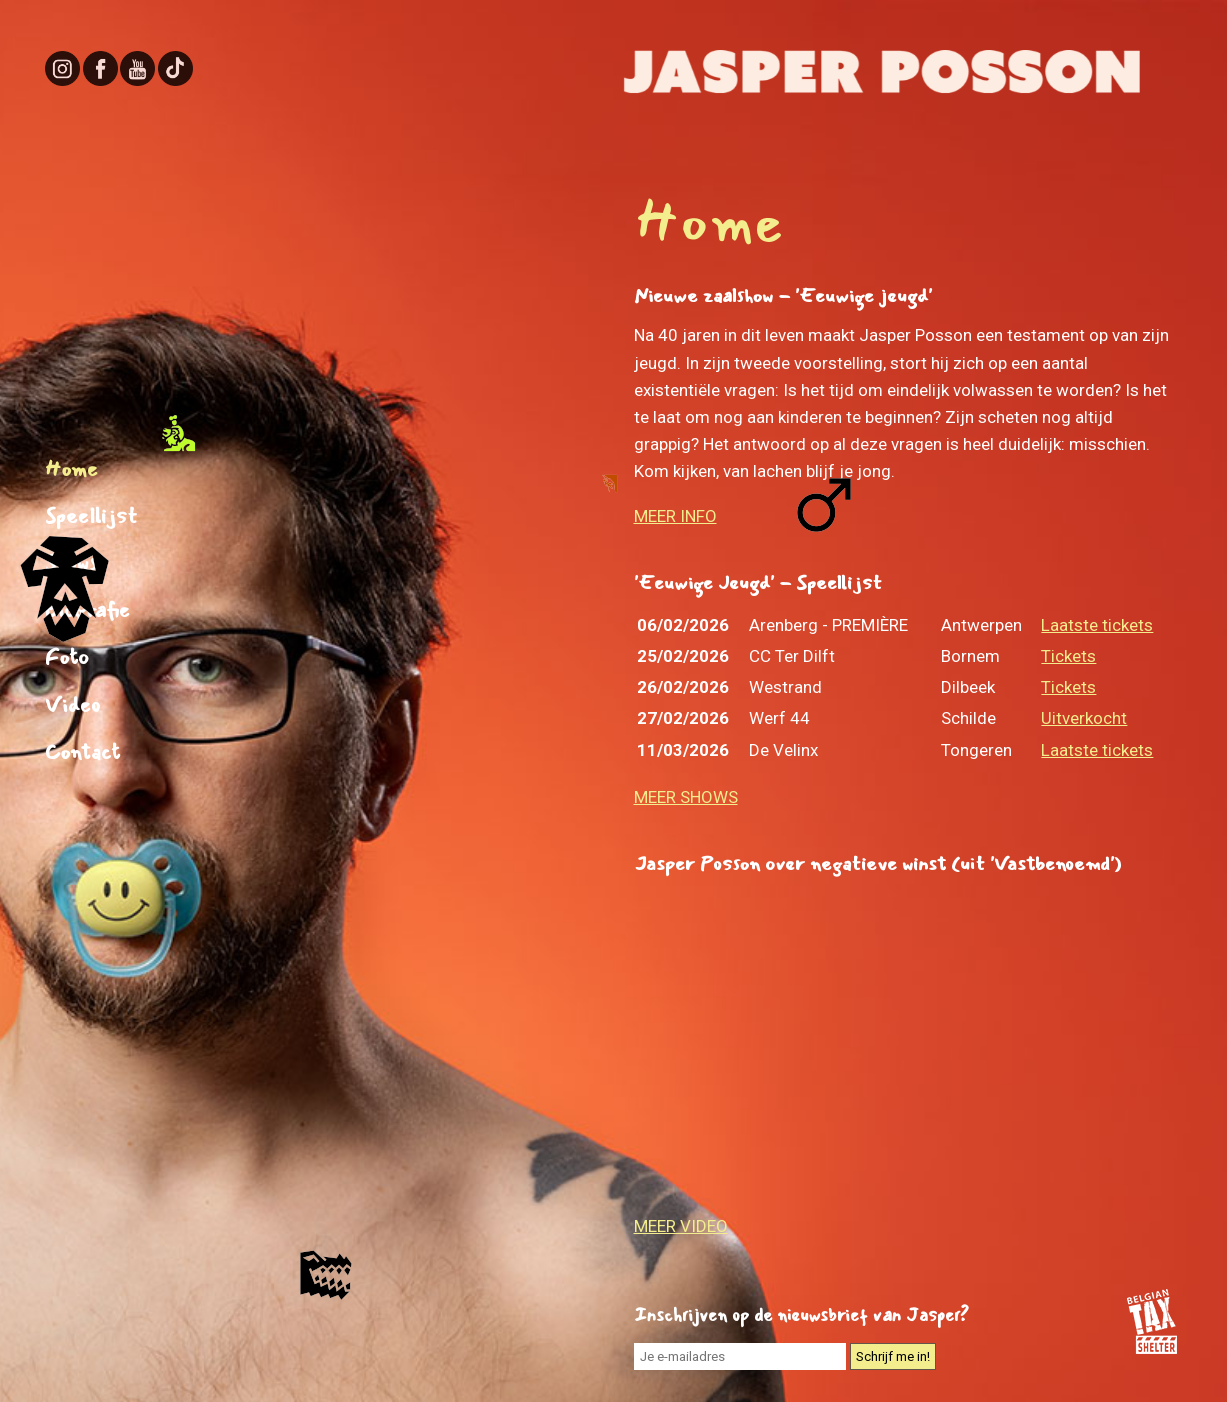 This screenshot has height=1402, width=1227. Describe the element at coordinates (325, 1275) in the screenshot. I see `indicates a danger or hazard zone in a game` at that location.